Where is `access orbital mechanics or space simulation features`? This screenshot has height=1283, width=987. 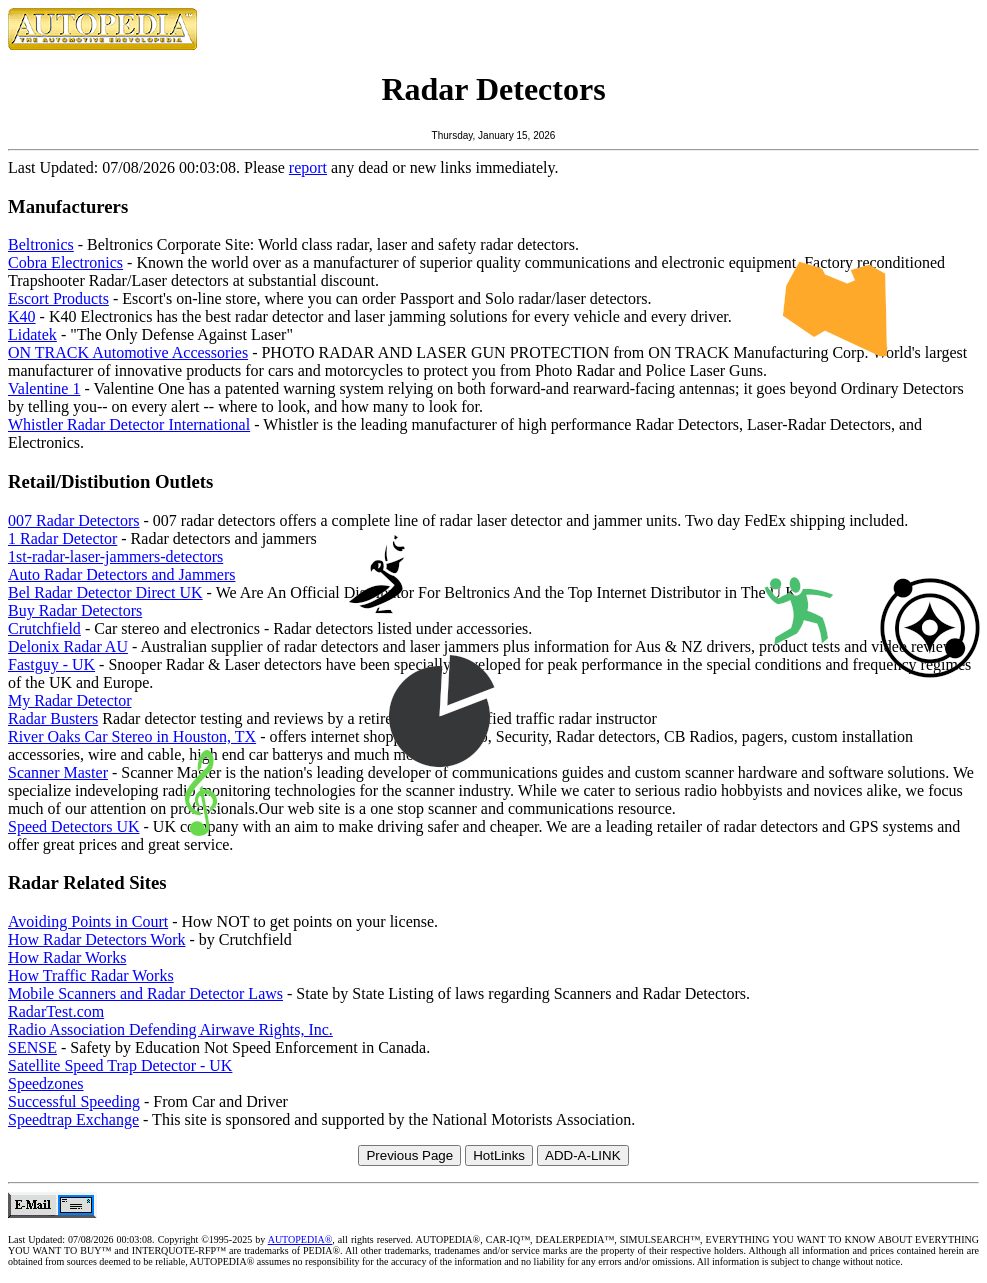
access orbital mechanics or space simulation features is located at coordinates (930, 628).